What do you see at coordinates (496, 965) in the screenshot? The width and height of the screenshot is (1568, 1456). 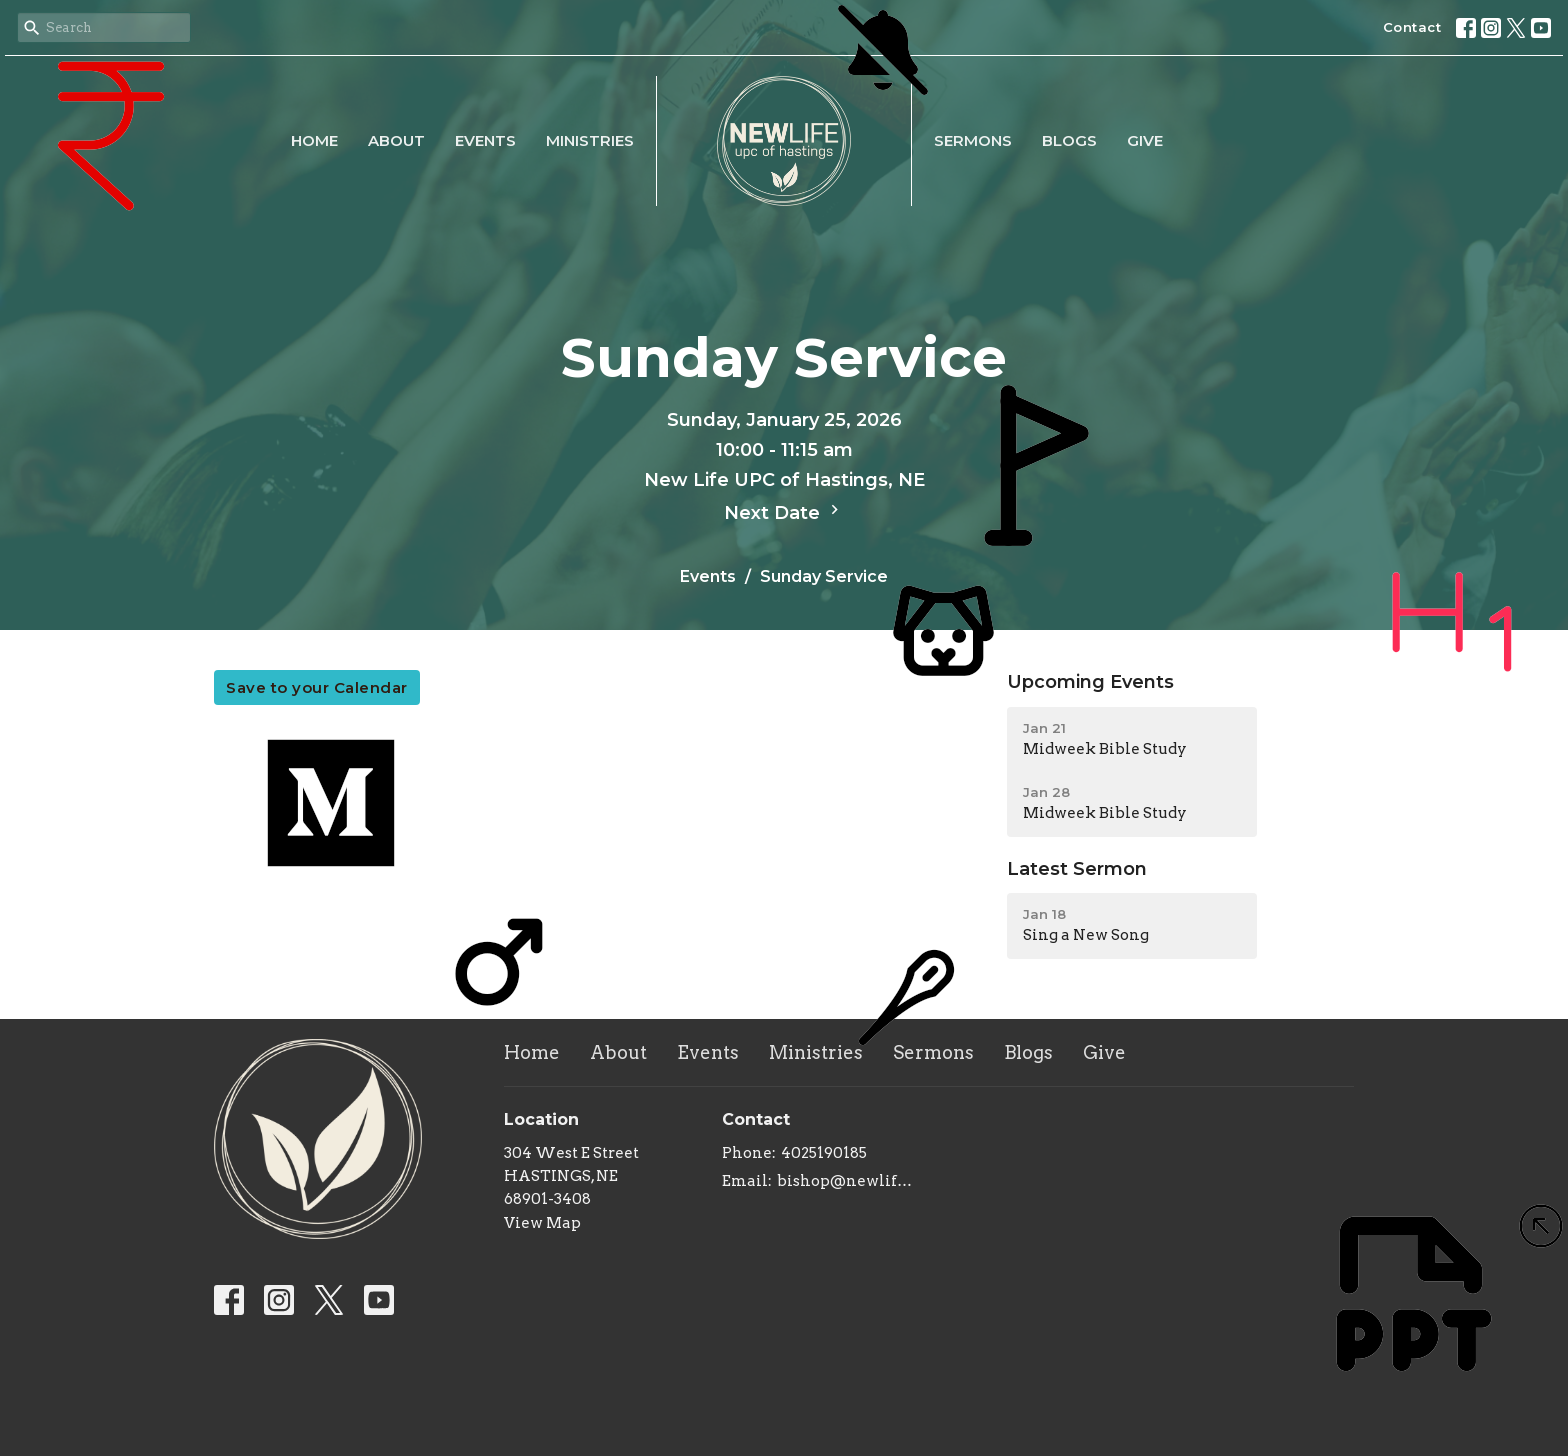 I see `indicates male gender selection` at bounding box center [496, 965].